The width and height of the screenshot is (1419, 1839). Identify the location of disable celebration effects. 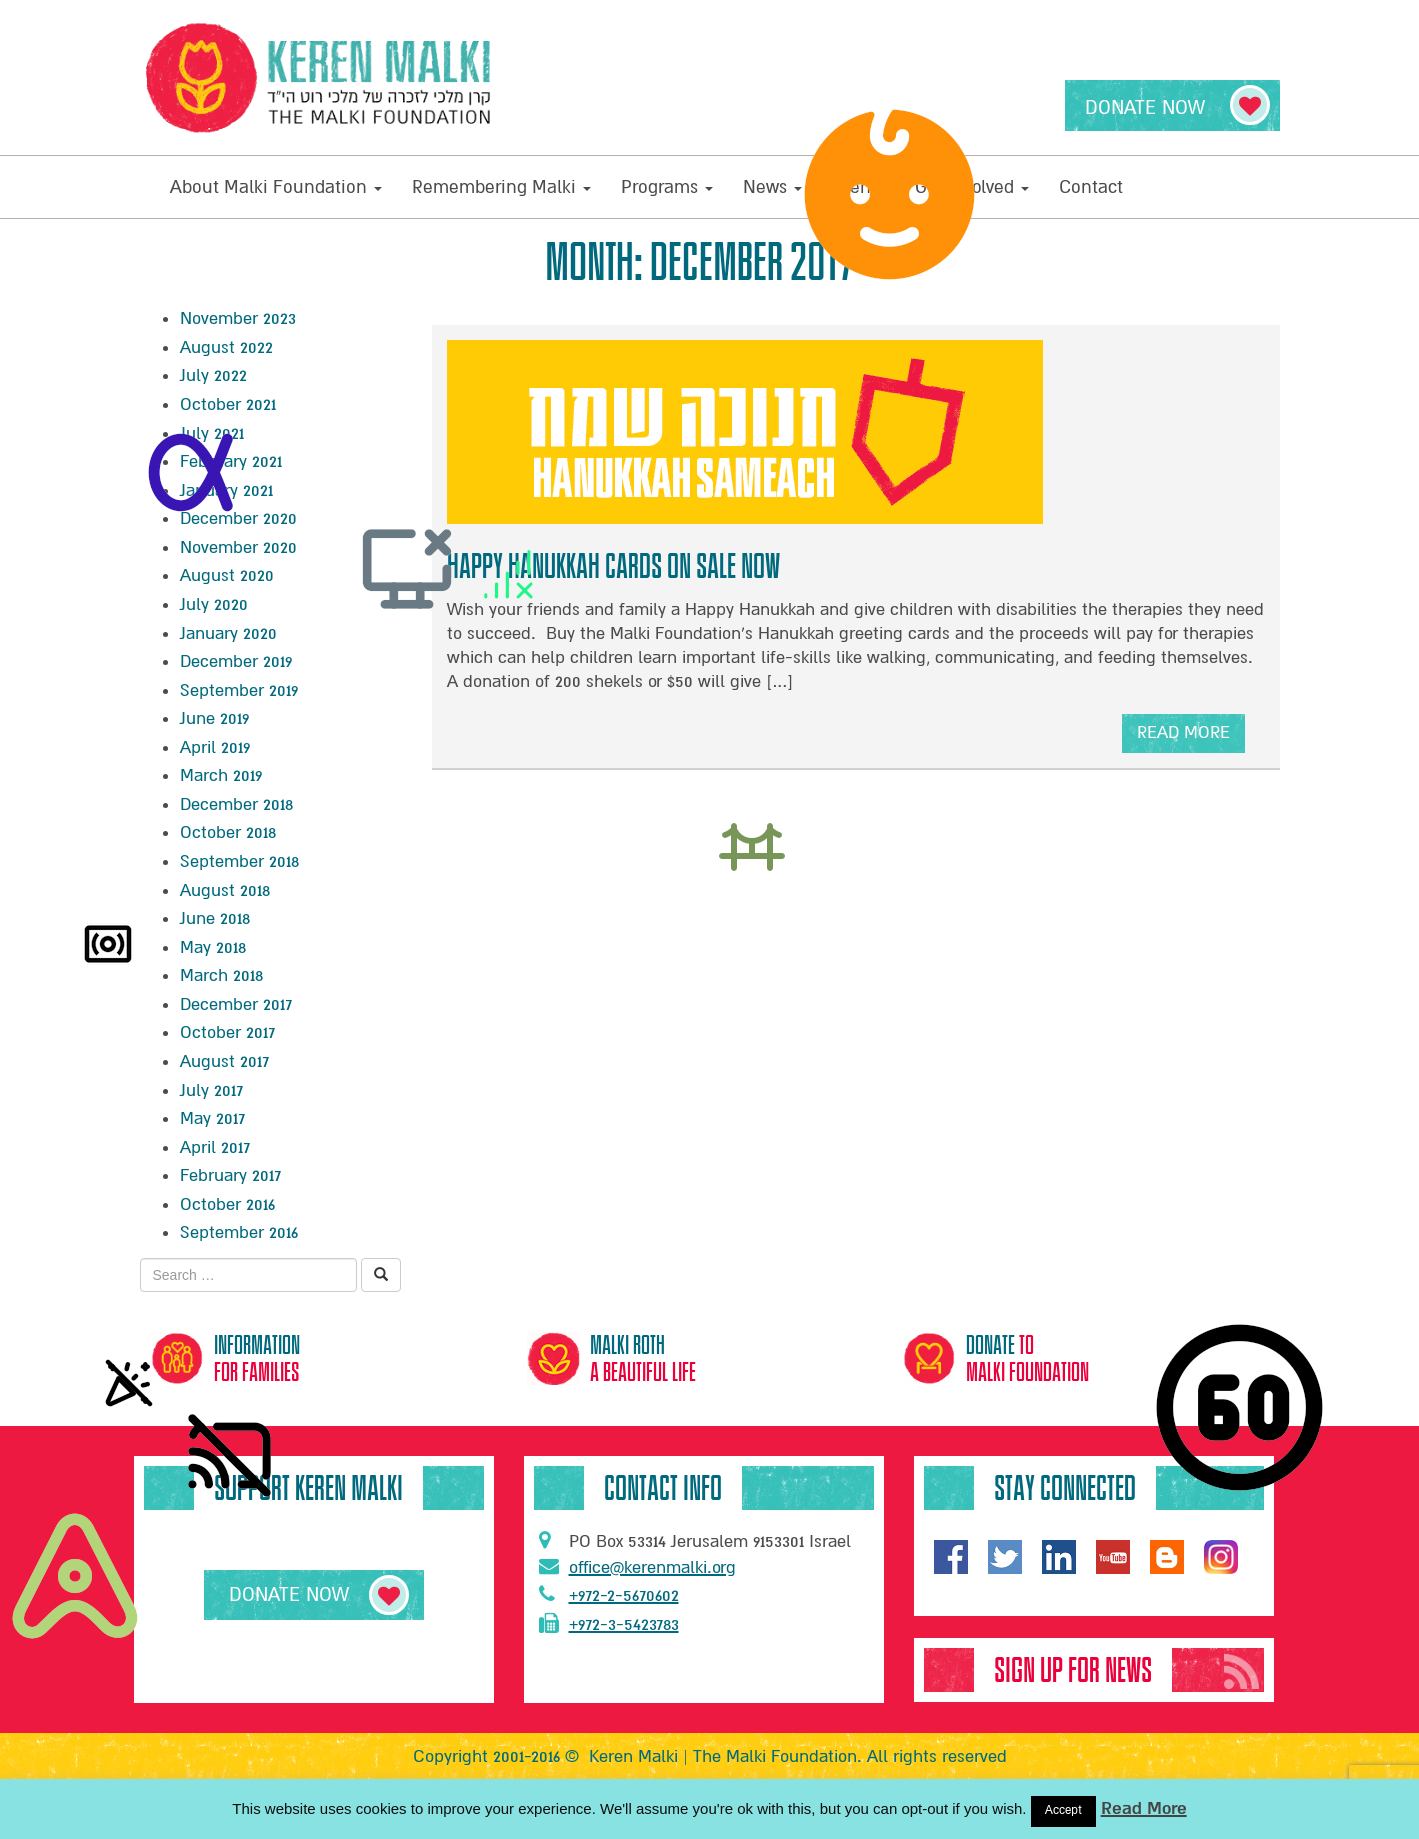
(129, 1383).